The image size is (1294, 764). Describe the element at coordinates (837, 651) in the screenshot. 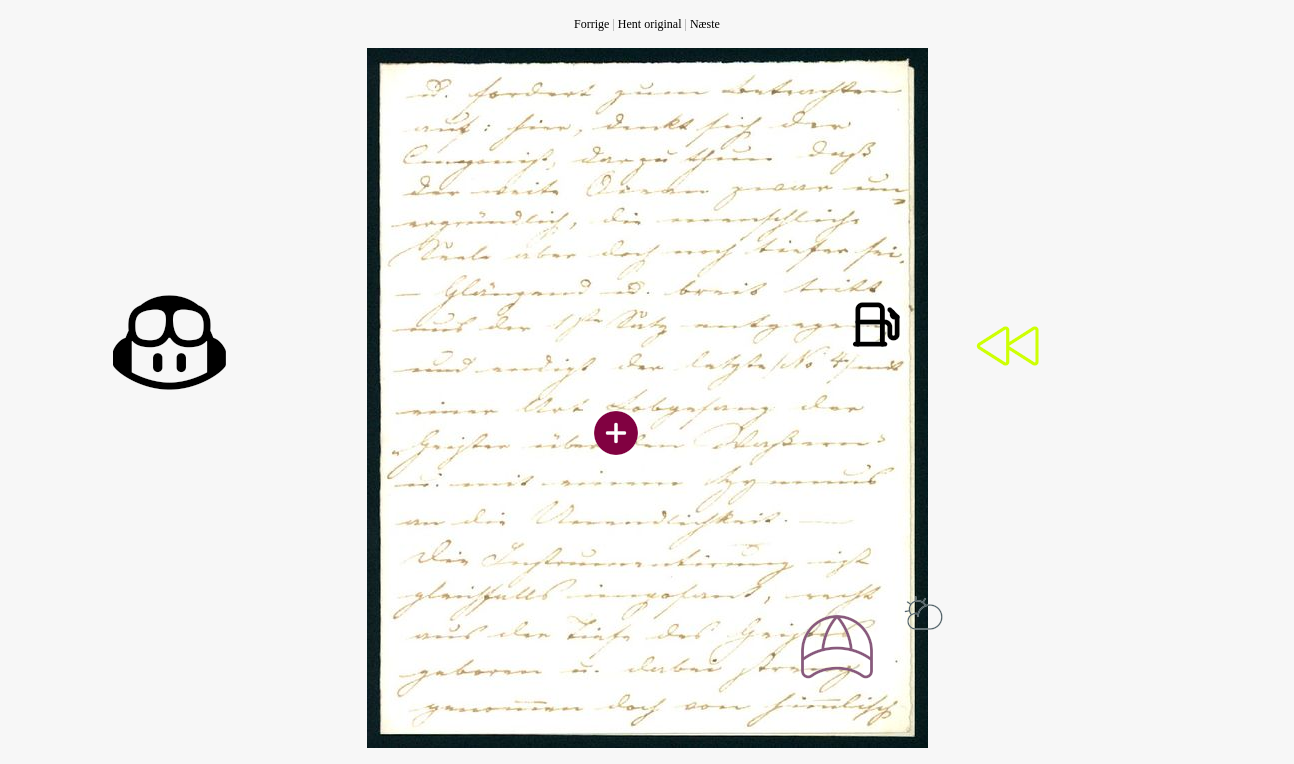

I see `select headwear or cap accessory` at that location.